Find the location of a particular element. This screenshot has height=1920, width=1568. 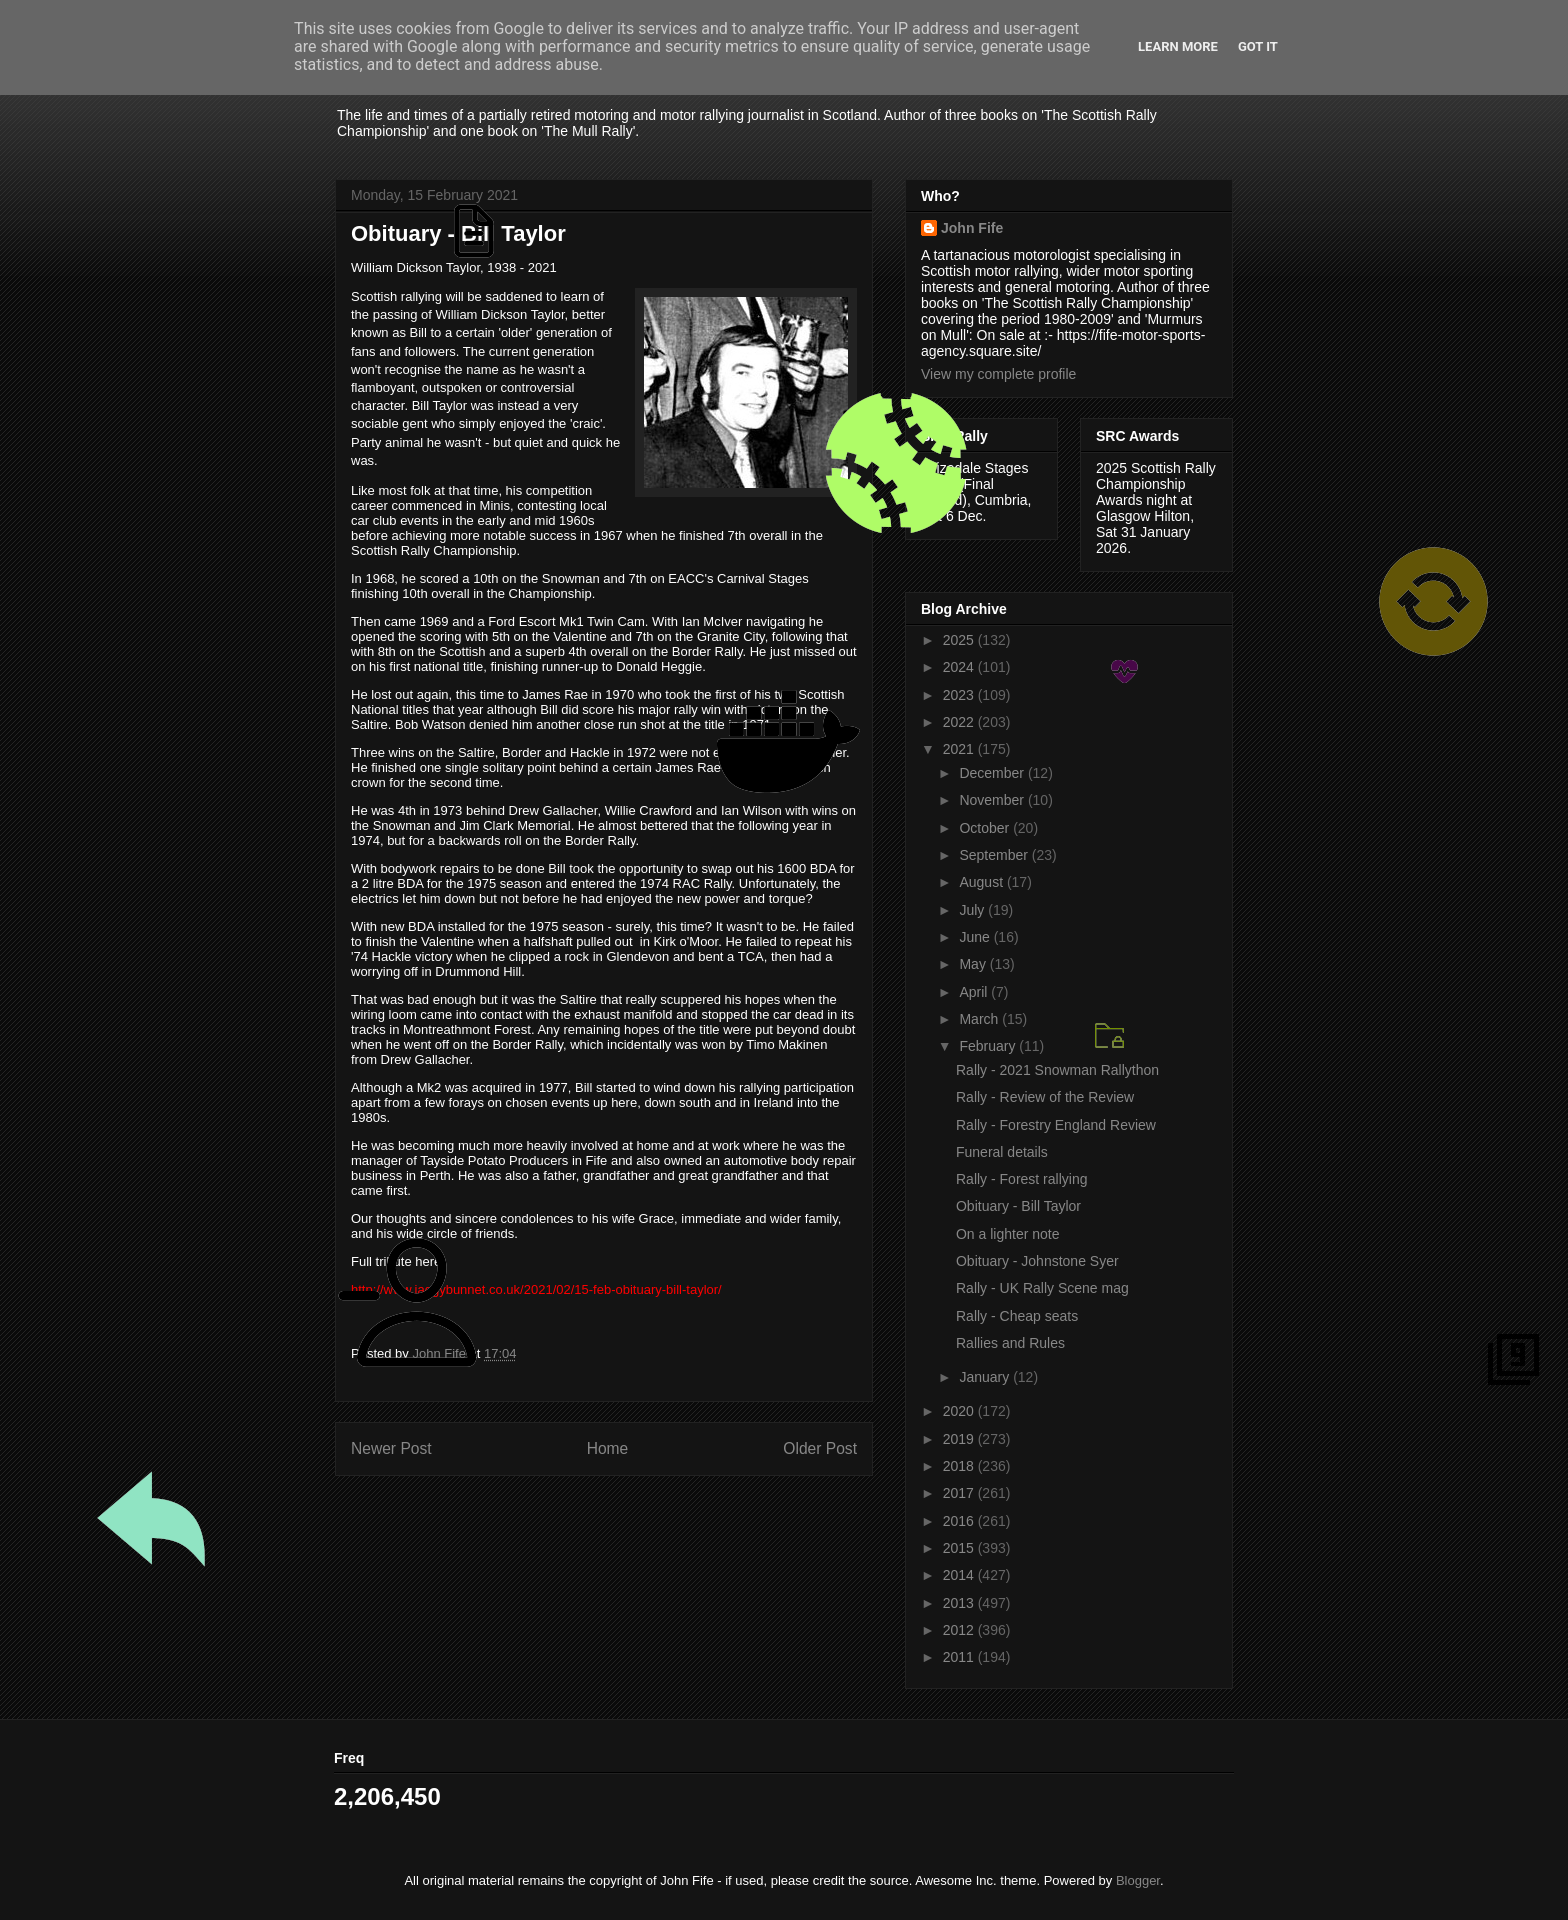

indicates 9 items in a photo filter or layer stack is located at coordinates (1513, 1359).